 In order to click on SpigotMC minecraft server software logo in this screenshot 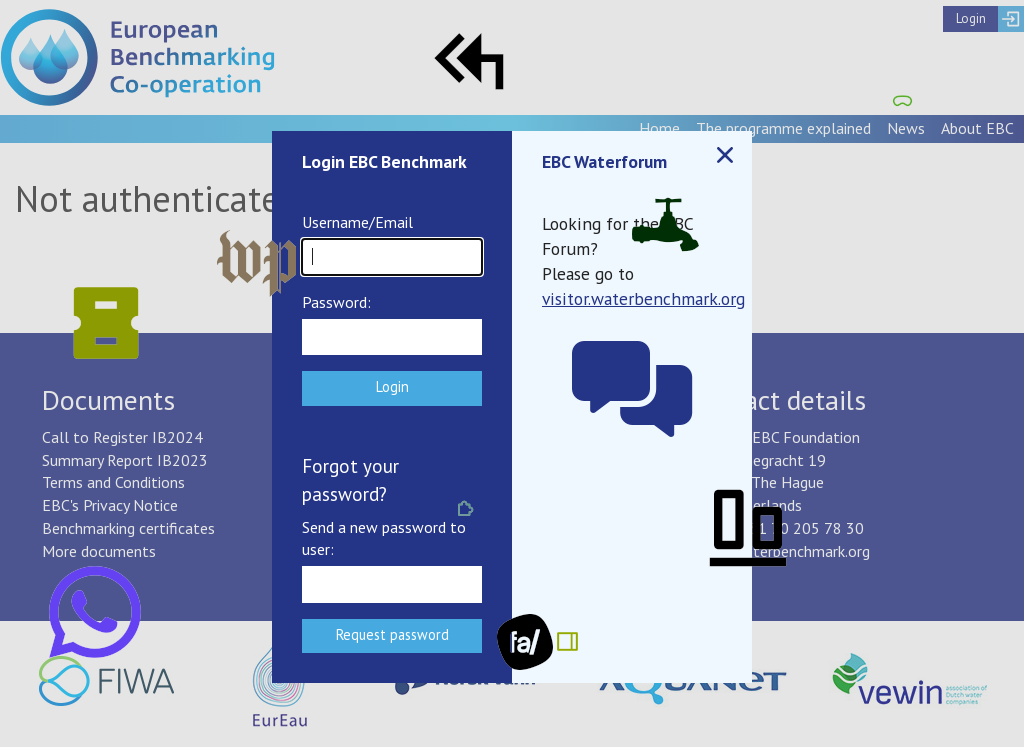, I will do `click(665, 224)`.